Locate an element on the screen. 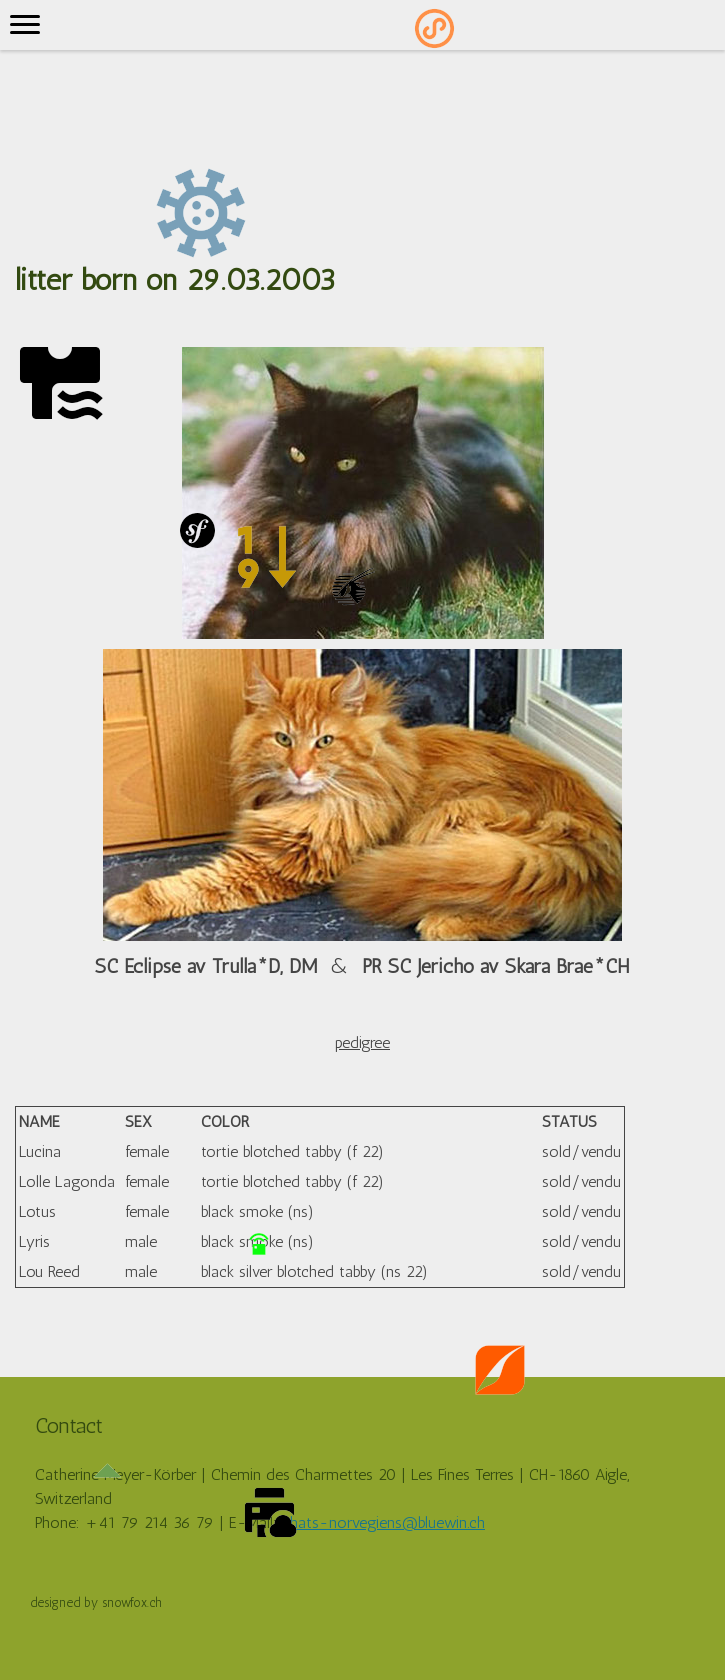 This screenshot has height=1680, width=725. sort numbers in ascending order is located at coordinates (262, 557).